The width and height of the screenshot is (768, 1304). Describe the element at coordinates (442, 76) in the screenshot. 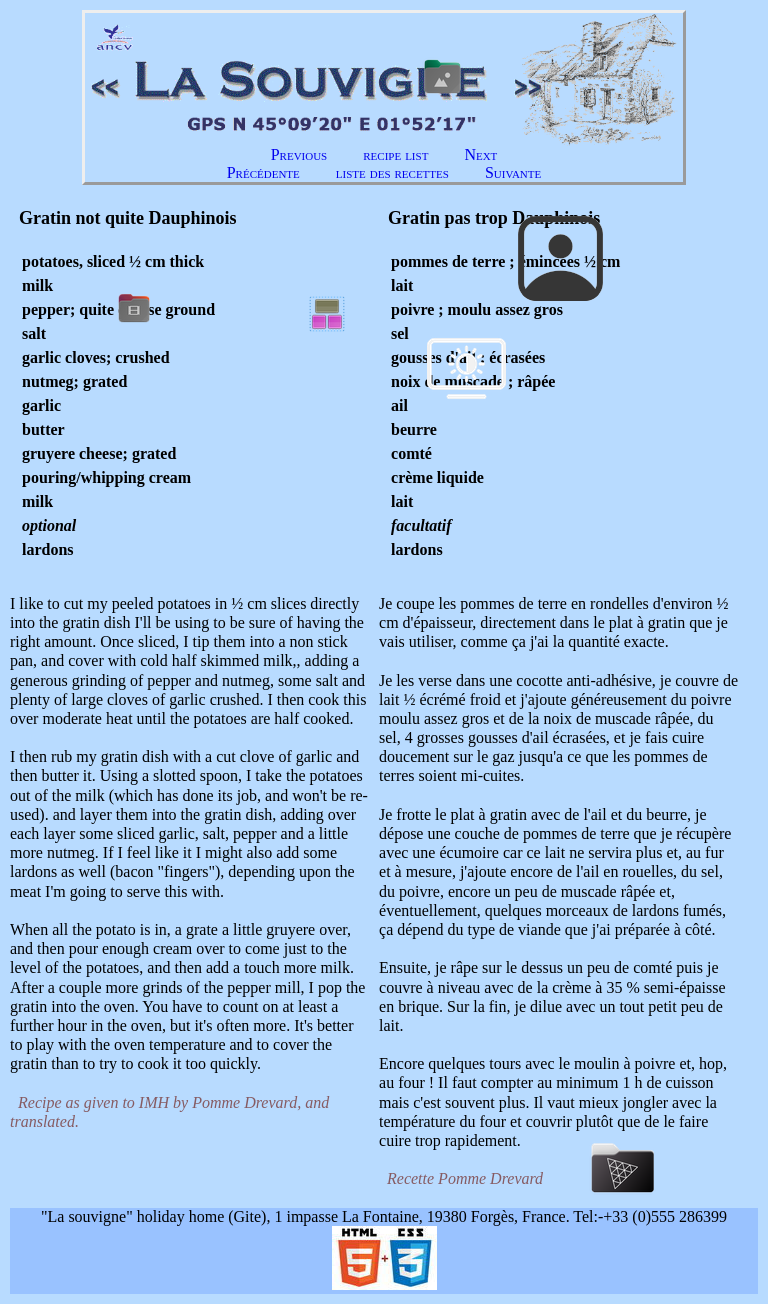

I see `open your pictures folder` at that location.